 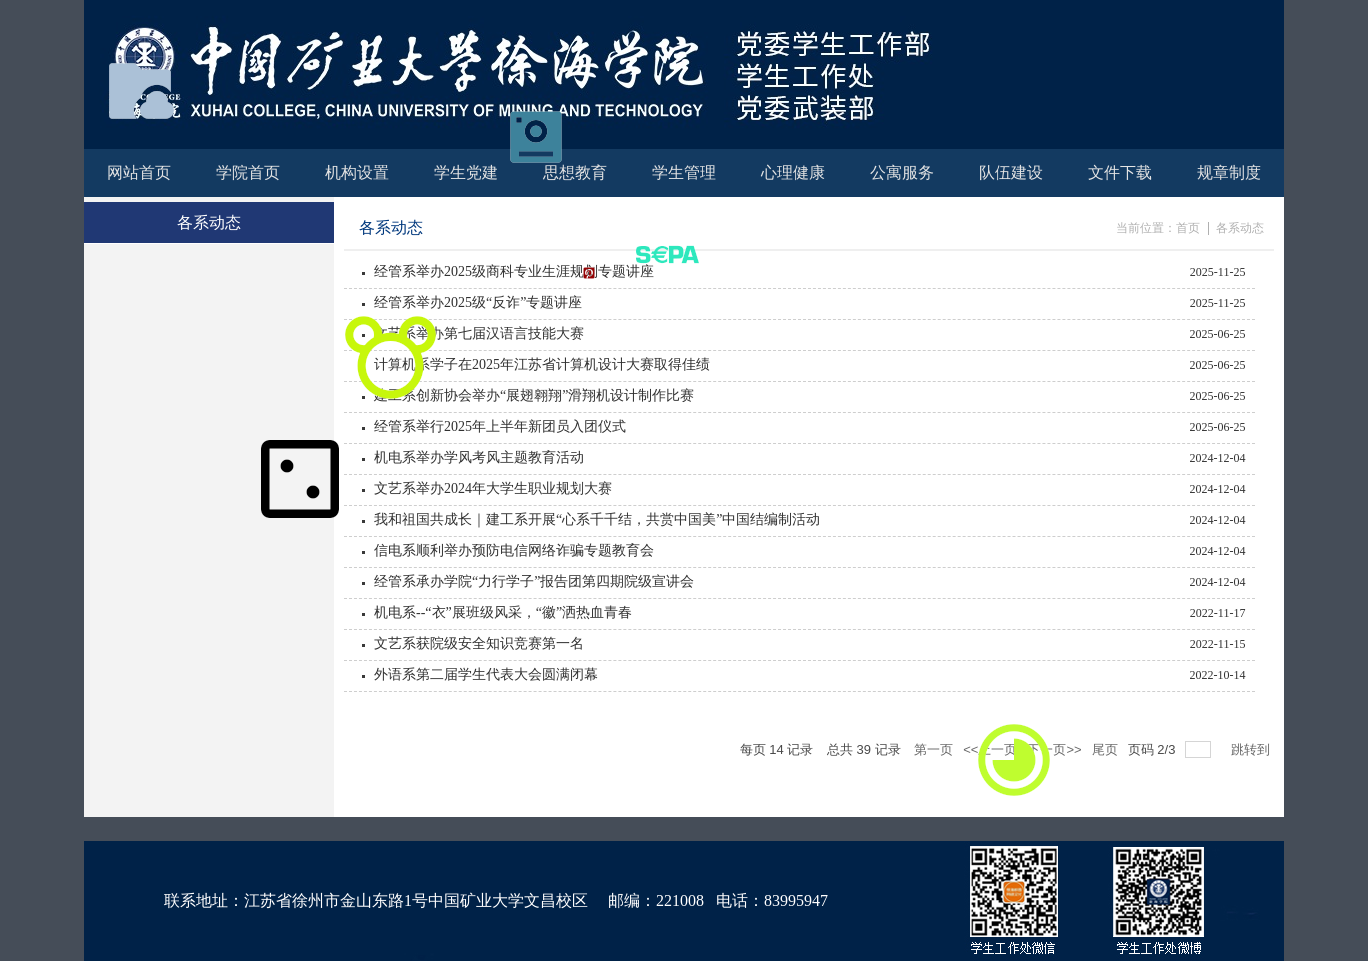 I want to click on roll the dice or randomize, so click(x=300, y=479).